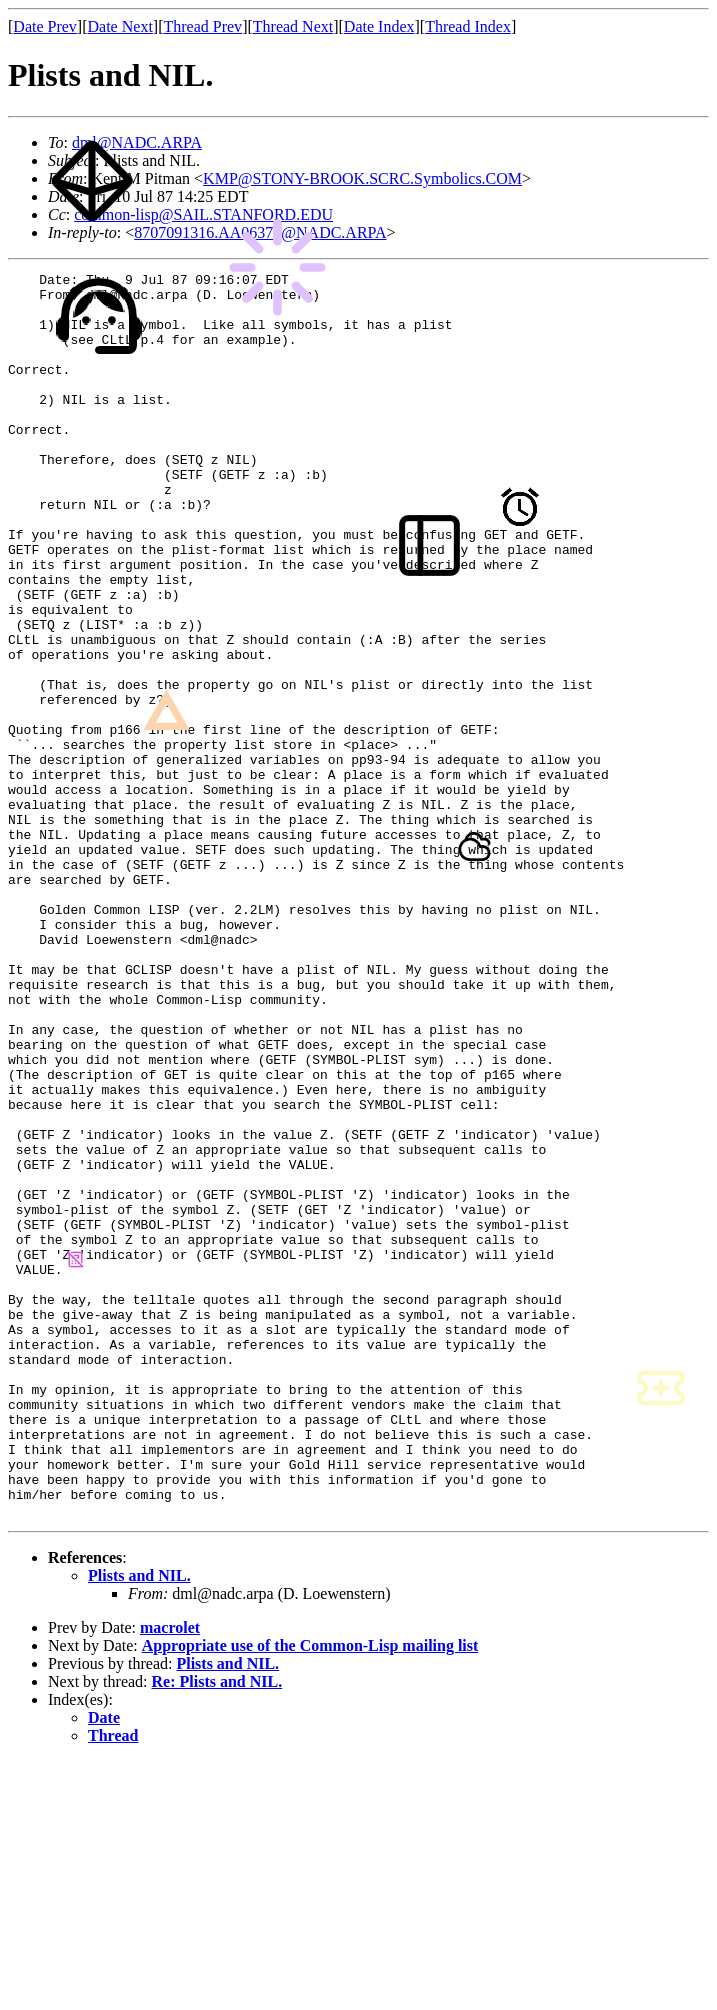 The height and width of the screenshot is (2010, 717). Describe the element at coordinates (166, 712) in the screenshot. I see `unverified function breakpoint in debug mode` at that location.